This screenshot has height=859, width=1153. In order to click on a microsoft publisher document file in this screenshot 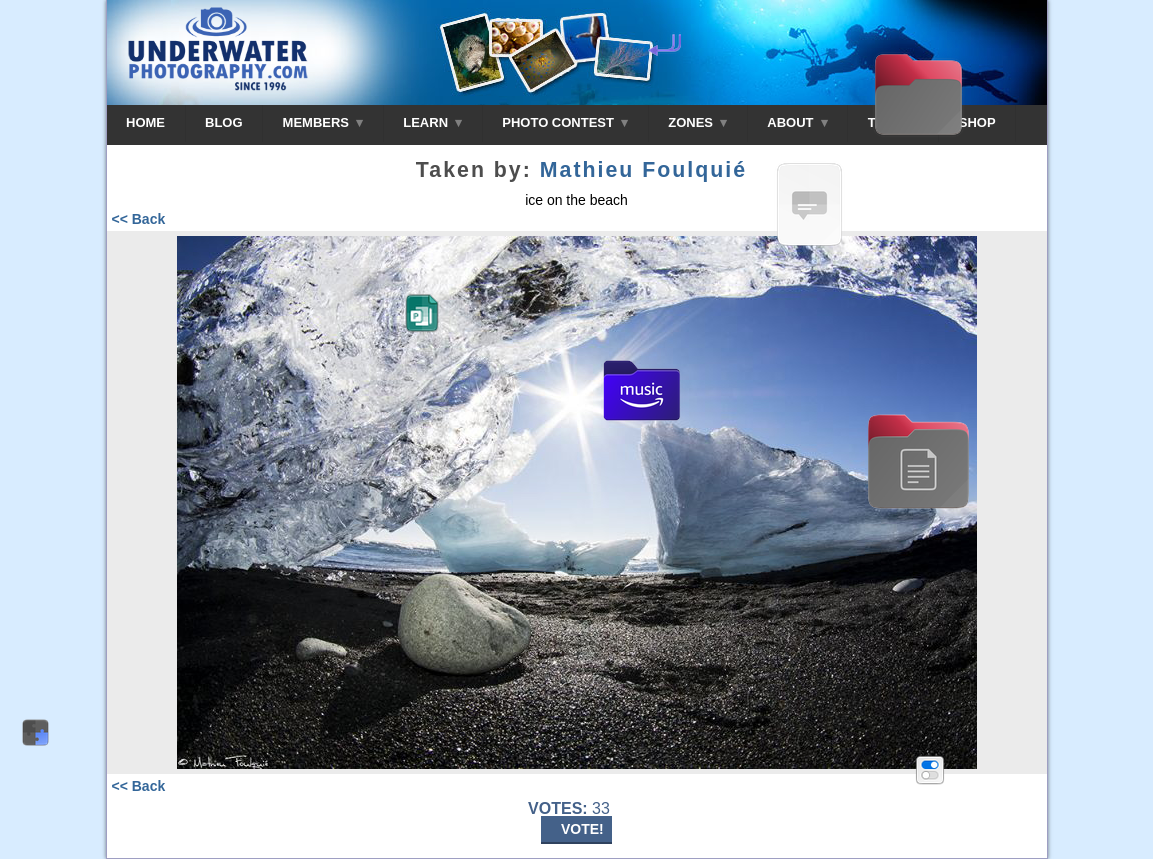, I will do `click(422, 313)`.